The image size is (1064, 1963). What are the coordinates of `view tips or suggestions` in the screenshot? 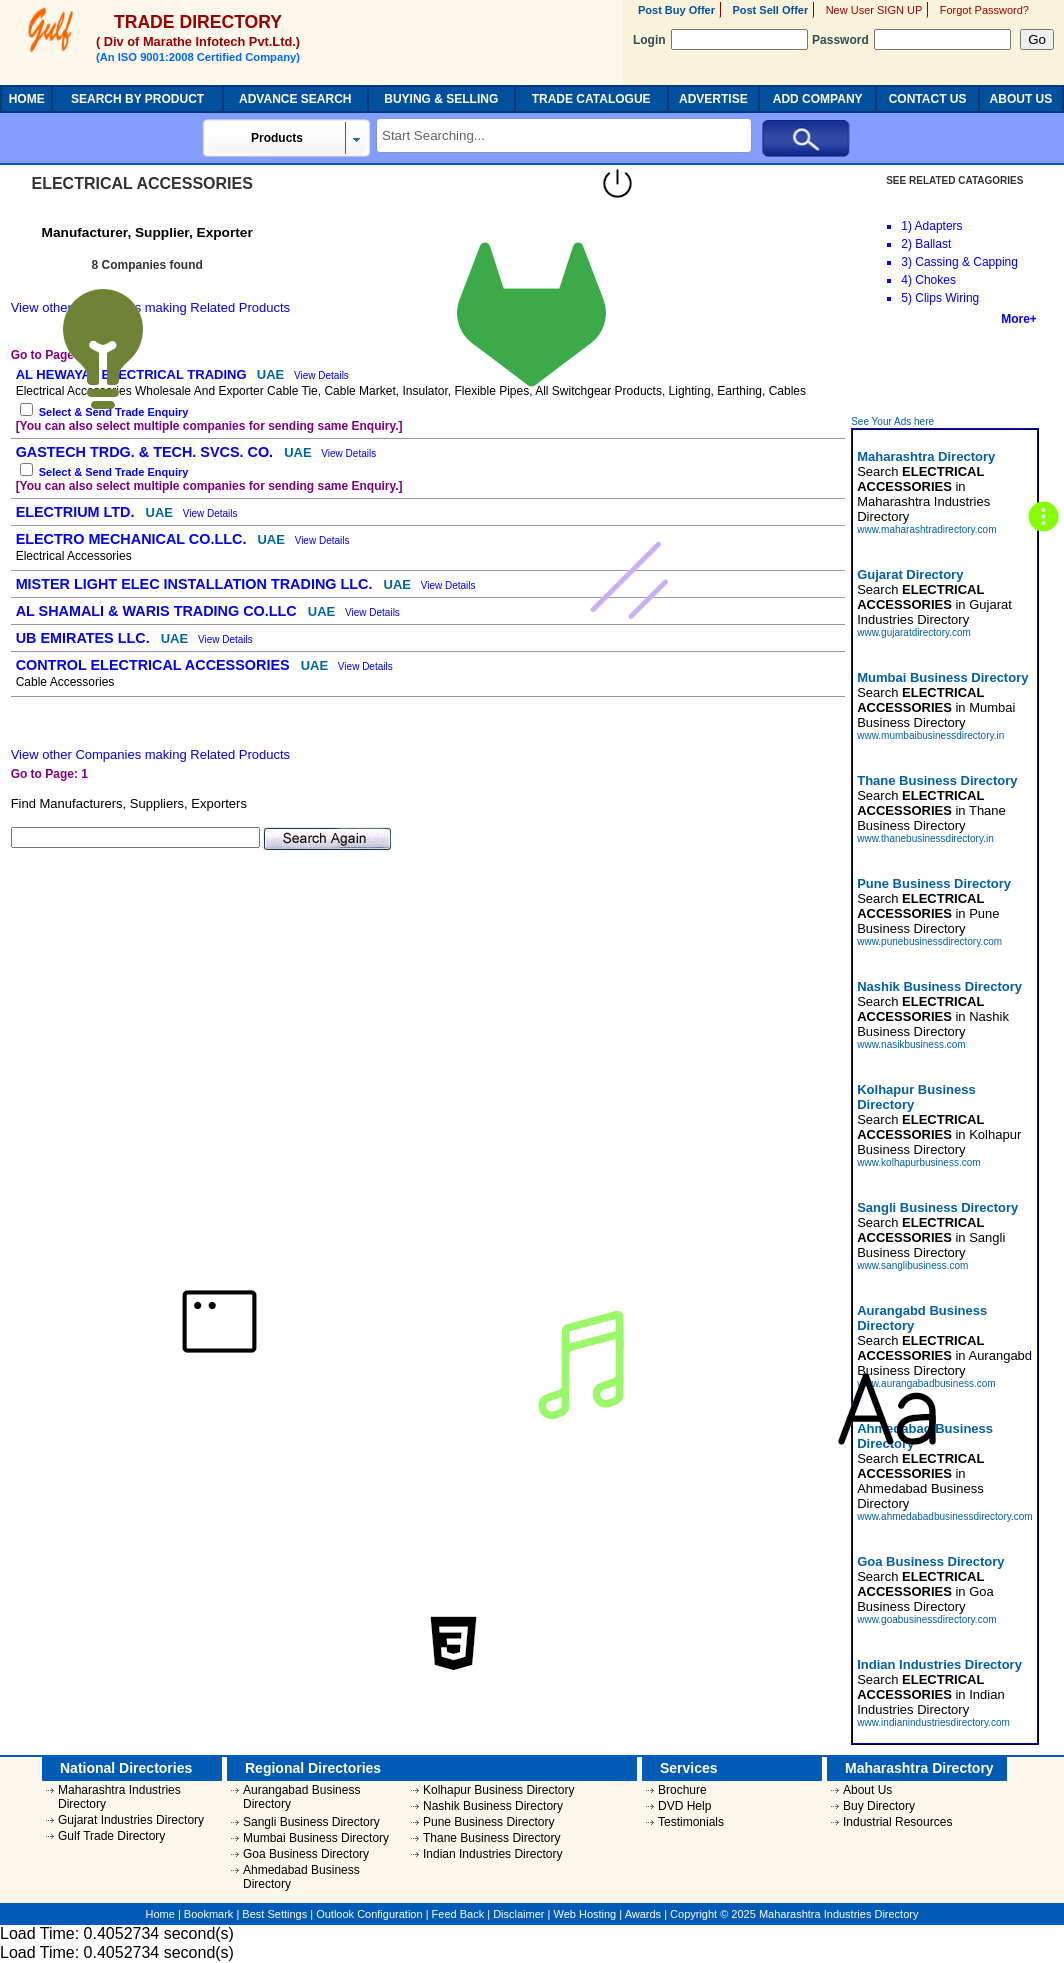 It's located at (103, 349).